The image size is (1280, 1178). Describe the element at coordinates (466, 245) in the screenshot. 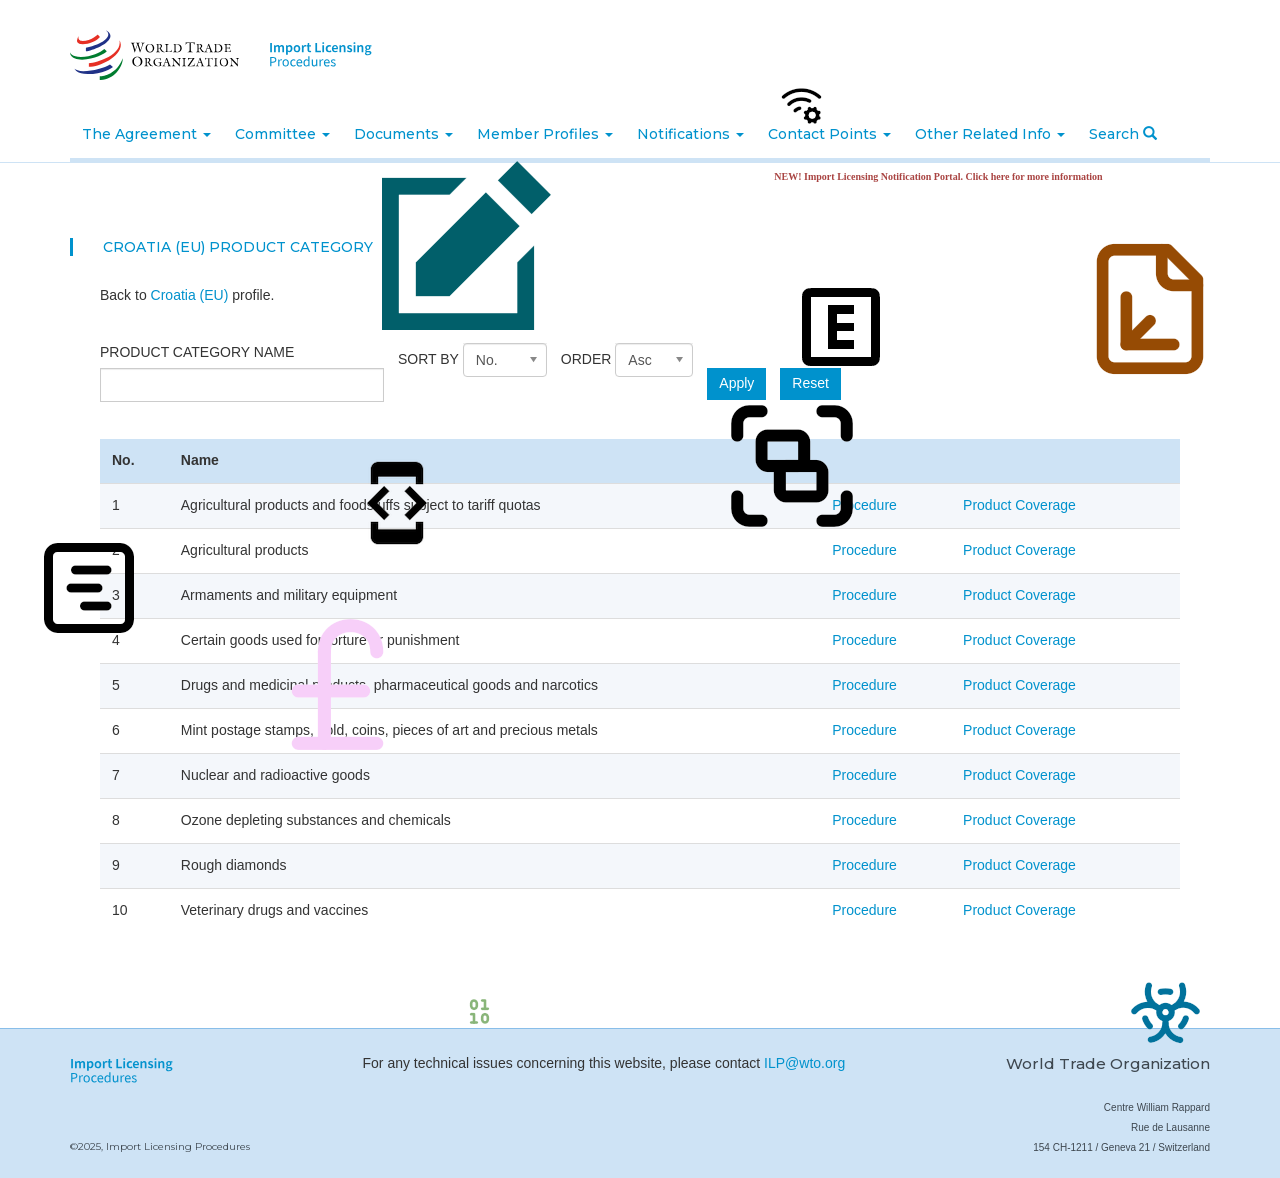

I see `compose a new message or document` at that location.